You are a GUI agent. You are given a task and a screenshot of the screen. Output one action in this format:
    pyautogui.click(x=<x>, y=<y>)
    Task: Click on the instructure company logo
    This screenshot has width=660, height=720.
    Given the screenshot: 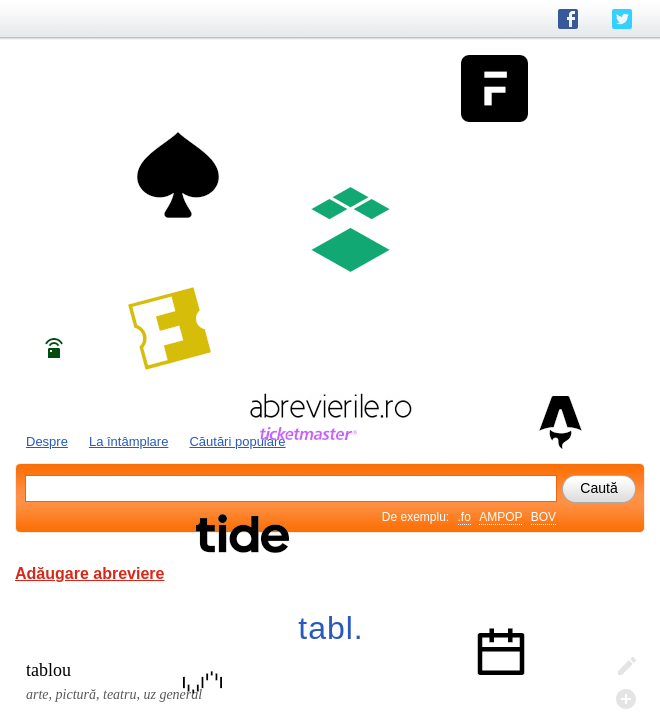 What is the action you would take?
    pyautogui.click(x=350, y=229)
    